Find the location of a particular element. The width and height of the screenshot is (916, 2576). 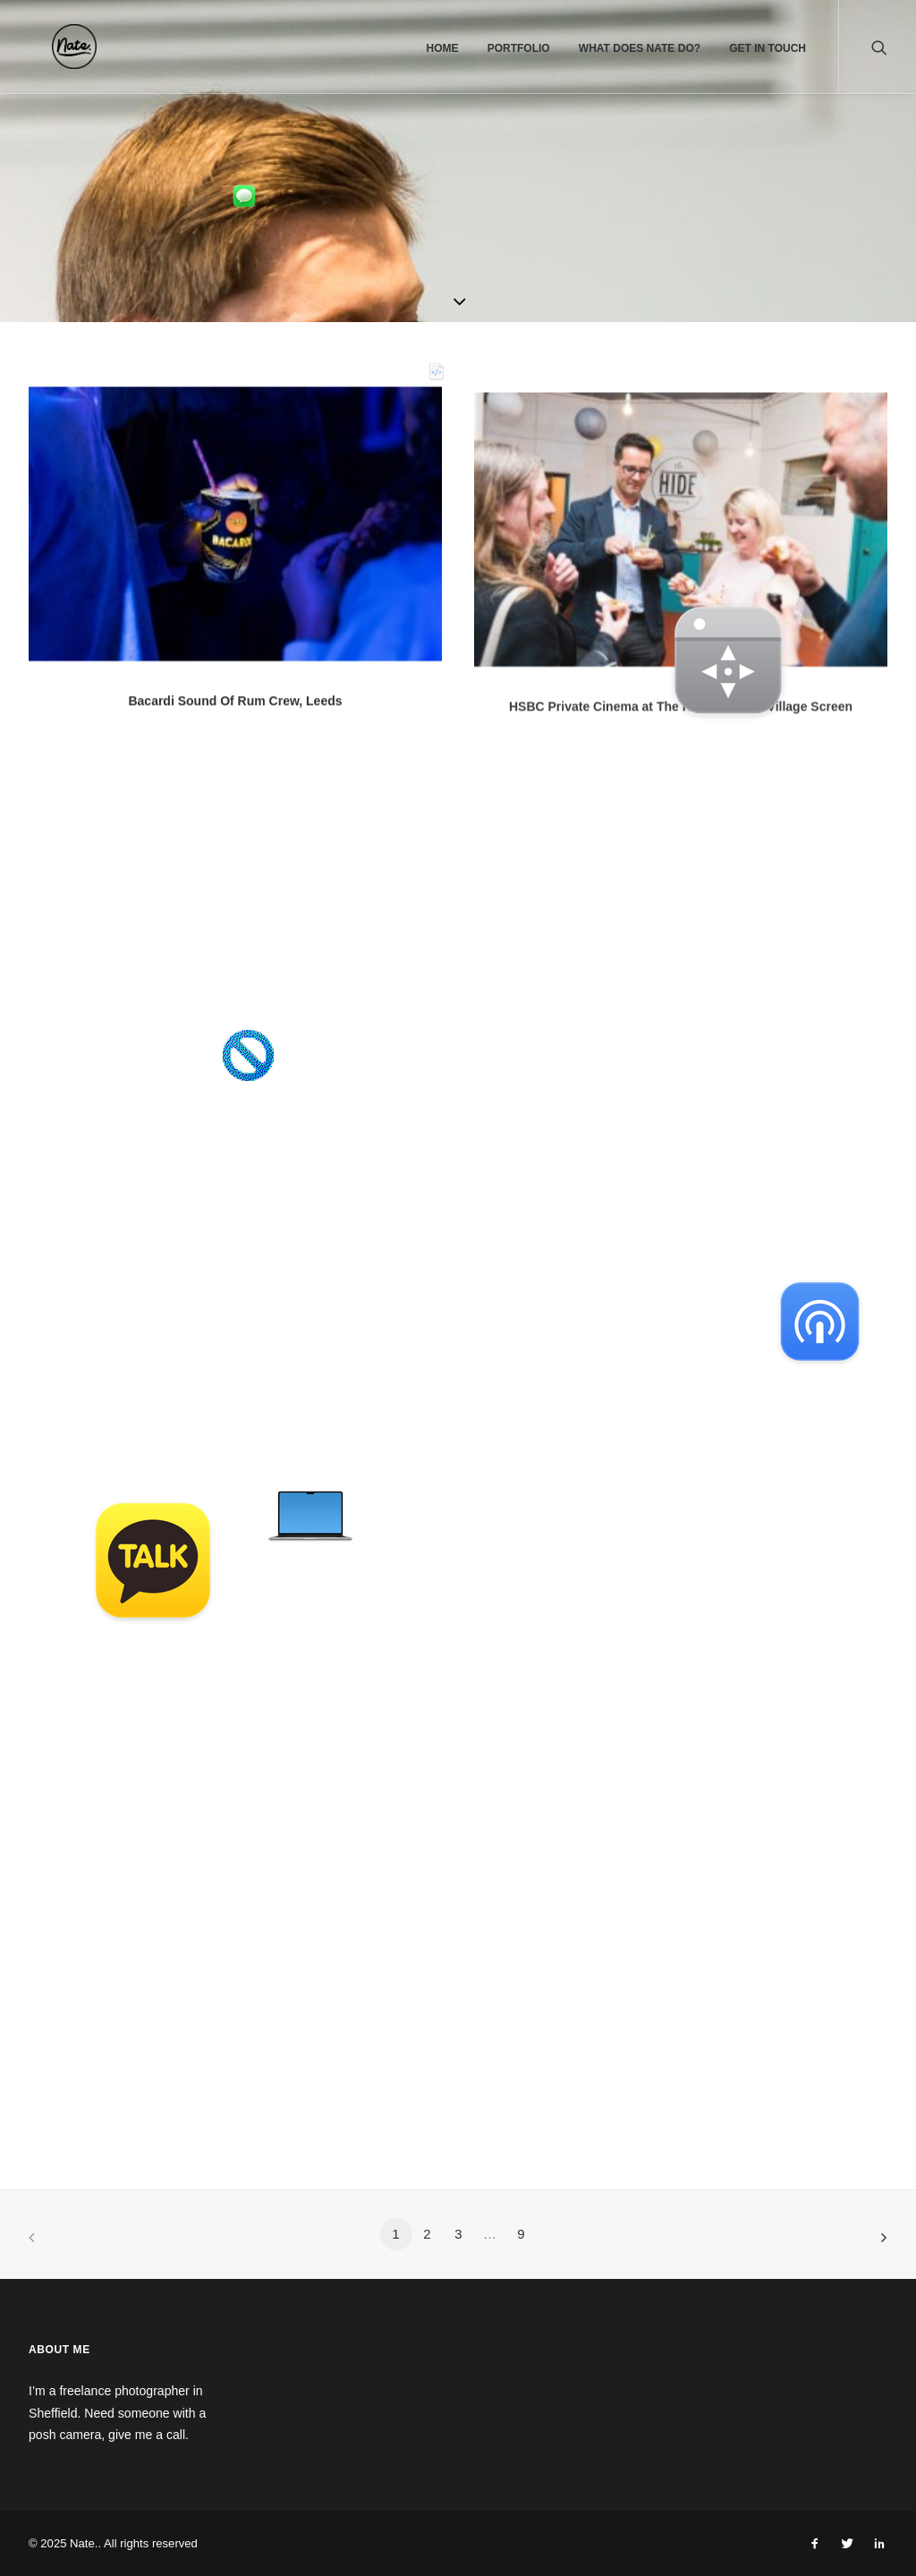

open KakaoTalk messaging app is located at coordinates (153, 1560).